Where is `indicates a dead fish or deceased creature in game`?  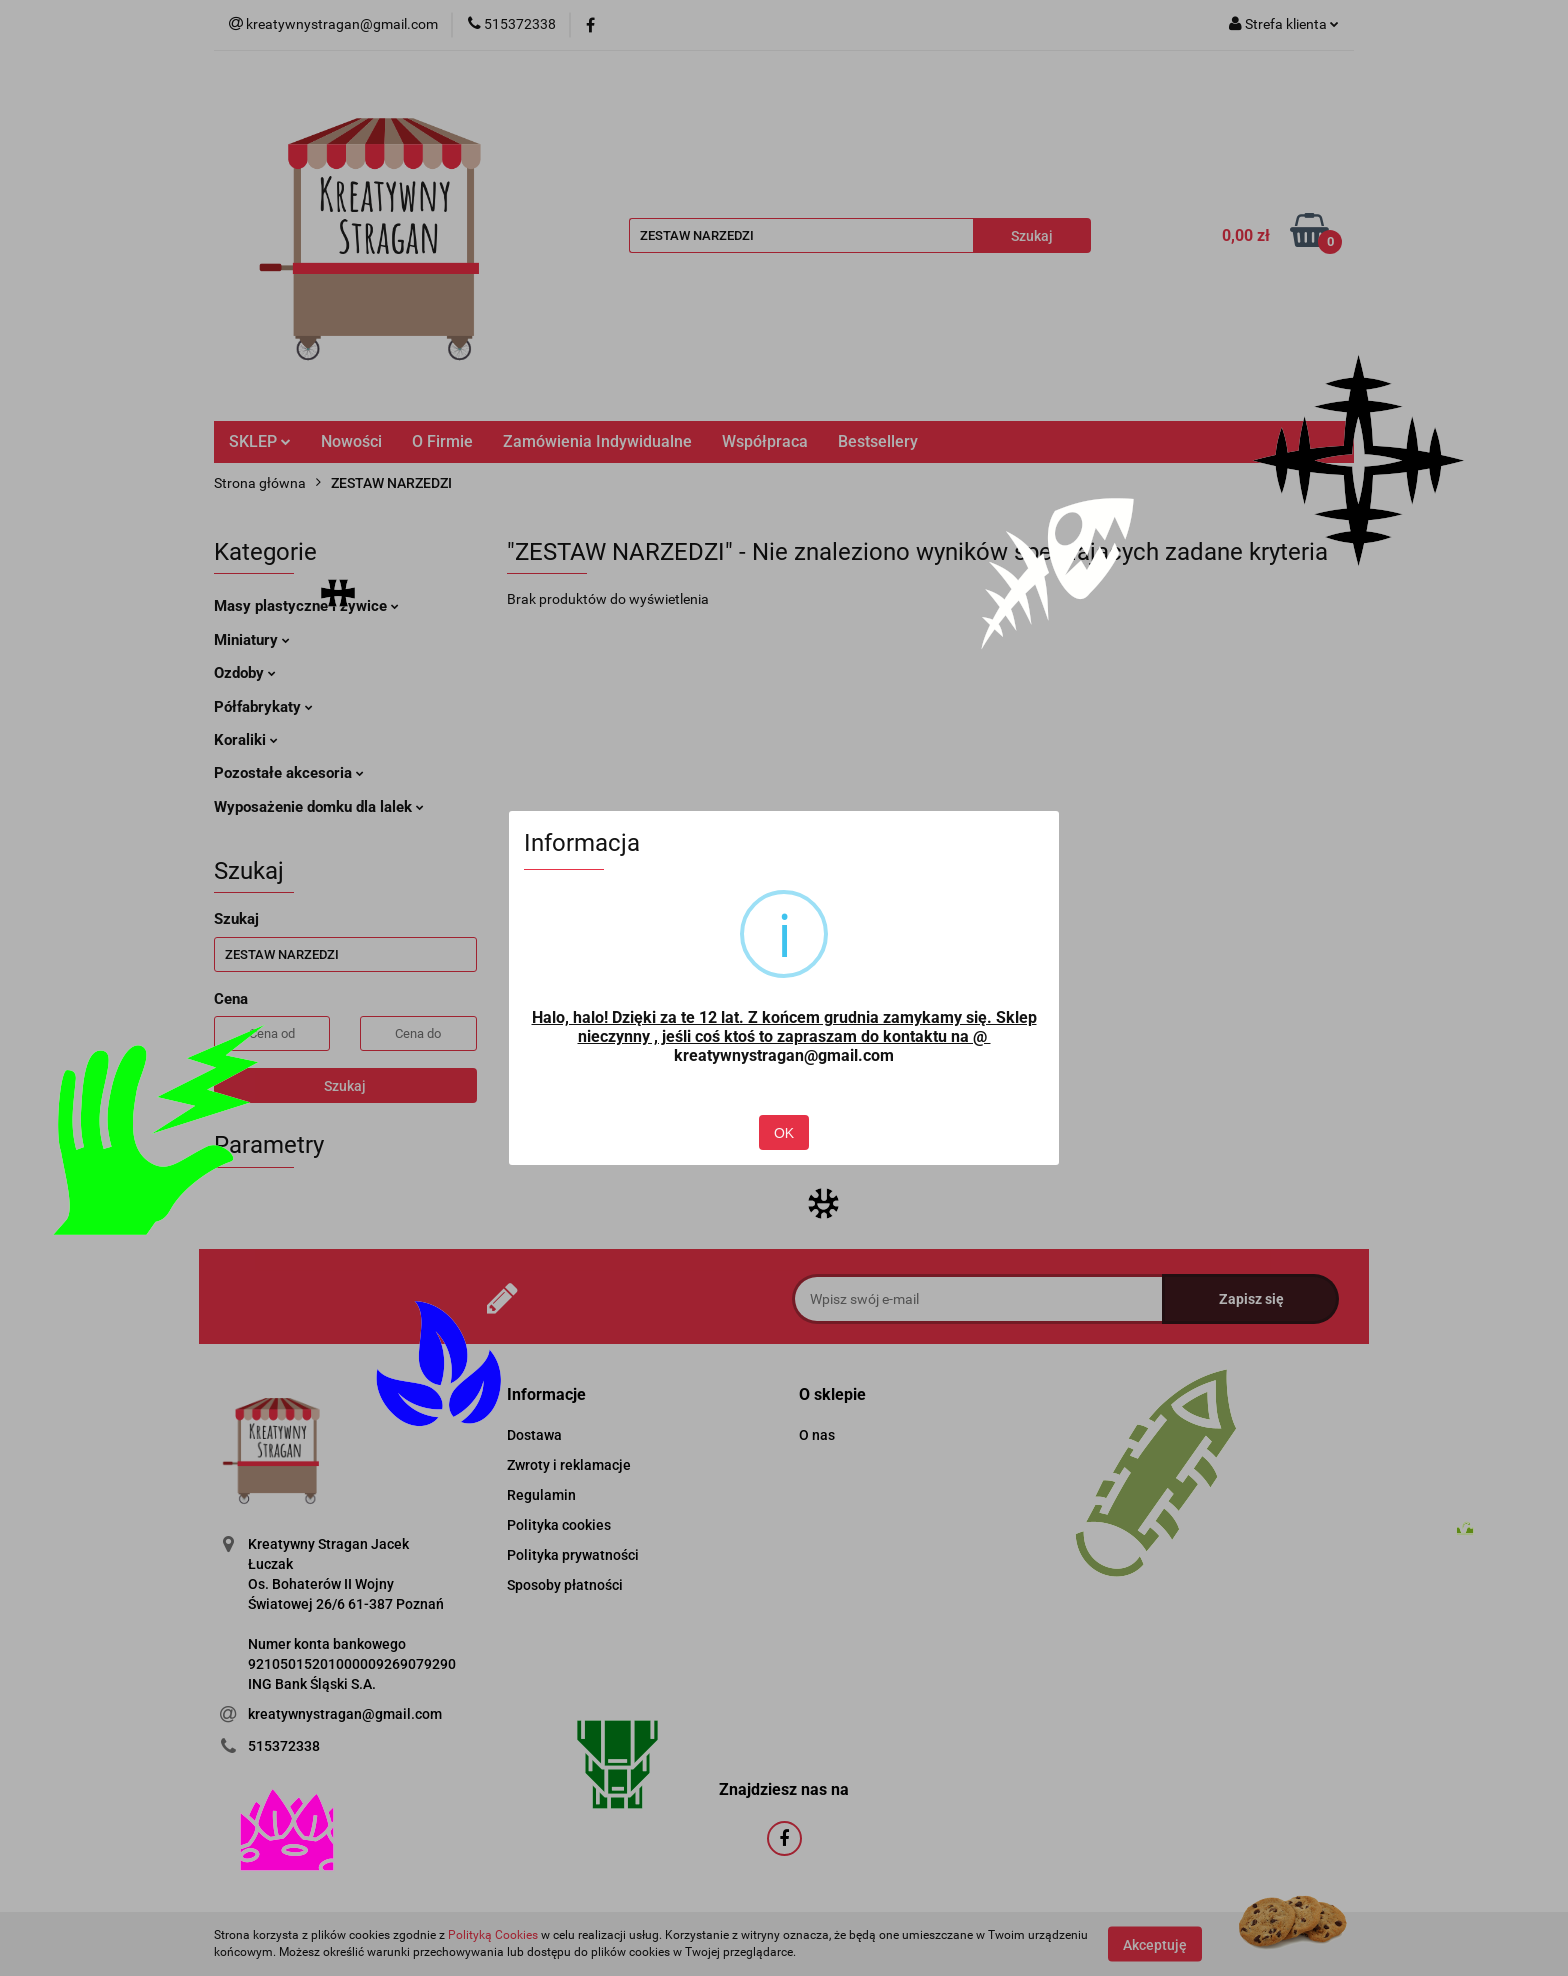 indicates a dead fish or deceased creature in game is located at coordinates (1058, 574).